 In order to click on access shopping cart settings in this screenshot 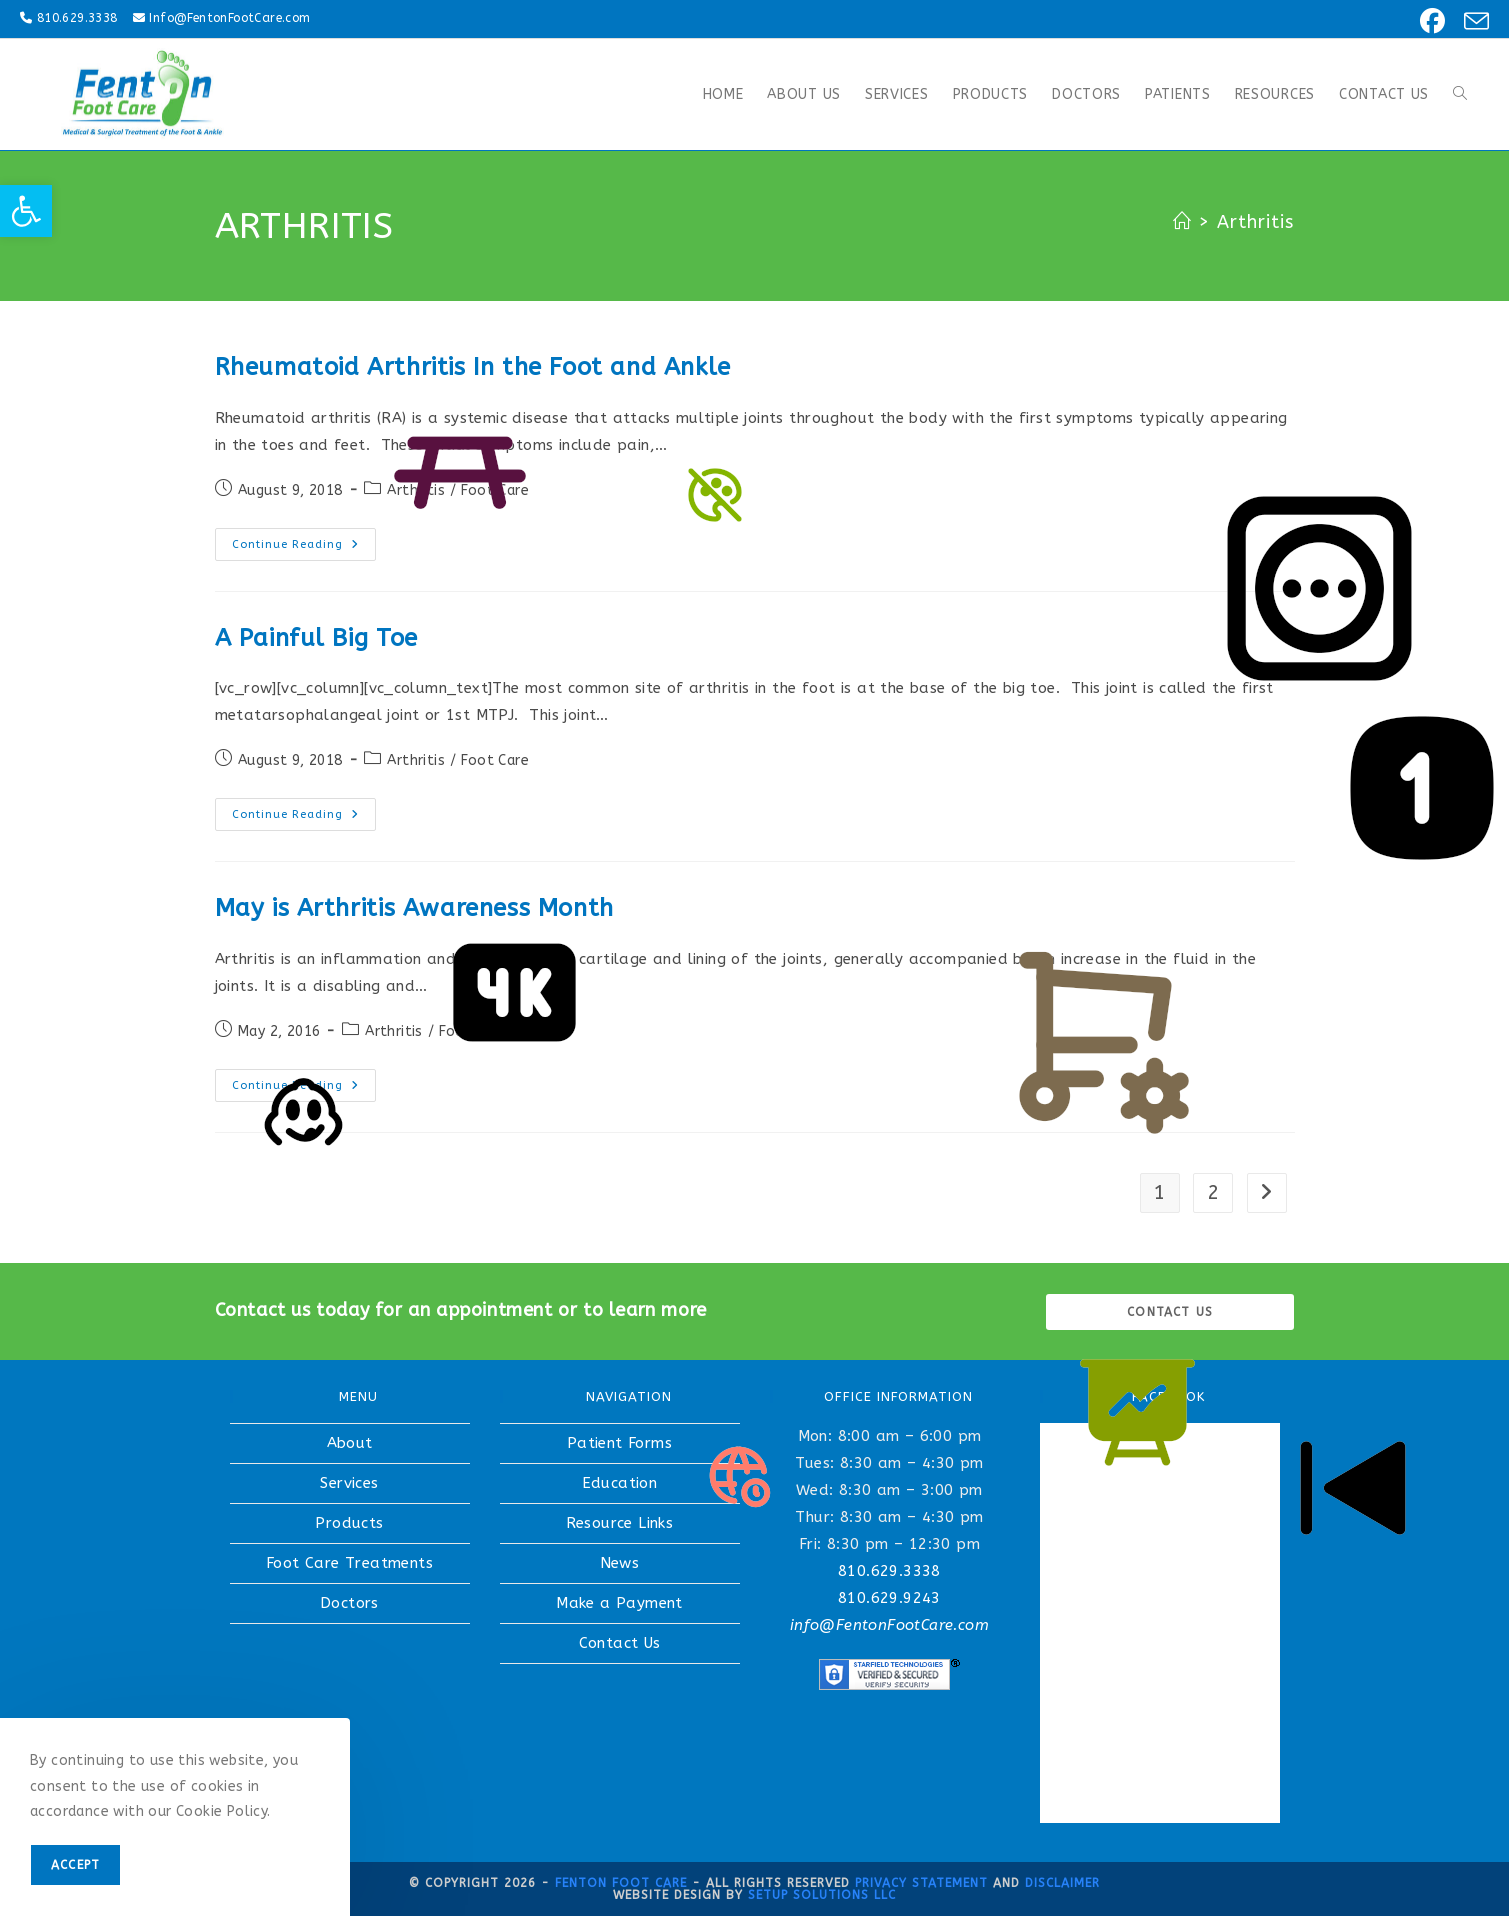, I will do `click(1095, 1036)`.